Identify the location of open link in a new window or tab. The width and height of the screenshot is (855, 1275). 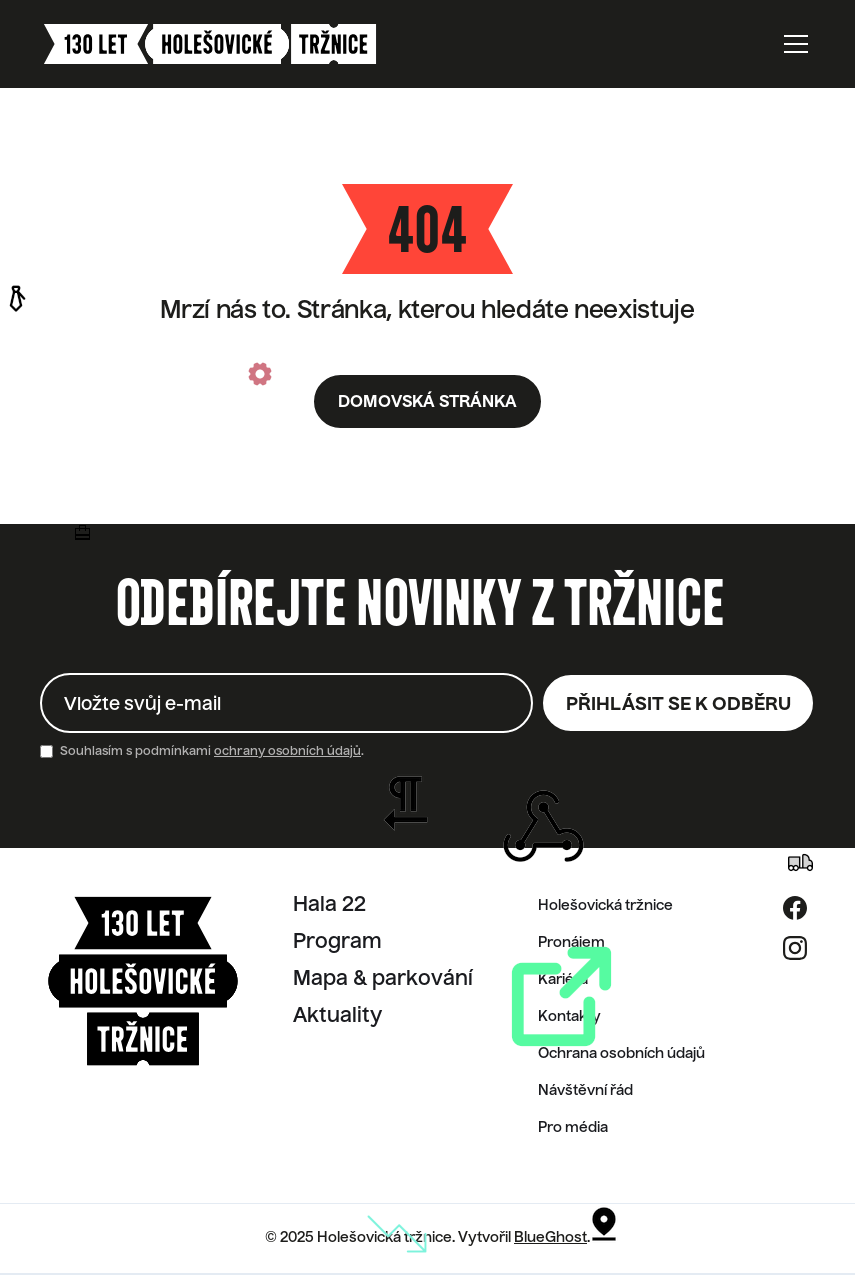
(561, 996).